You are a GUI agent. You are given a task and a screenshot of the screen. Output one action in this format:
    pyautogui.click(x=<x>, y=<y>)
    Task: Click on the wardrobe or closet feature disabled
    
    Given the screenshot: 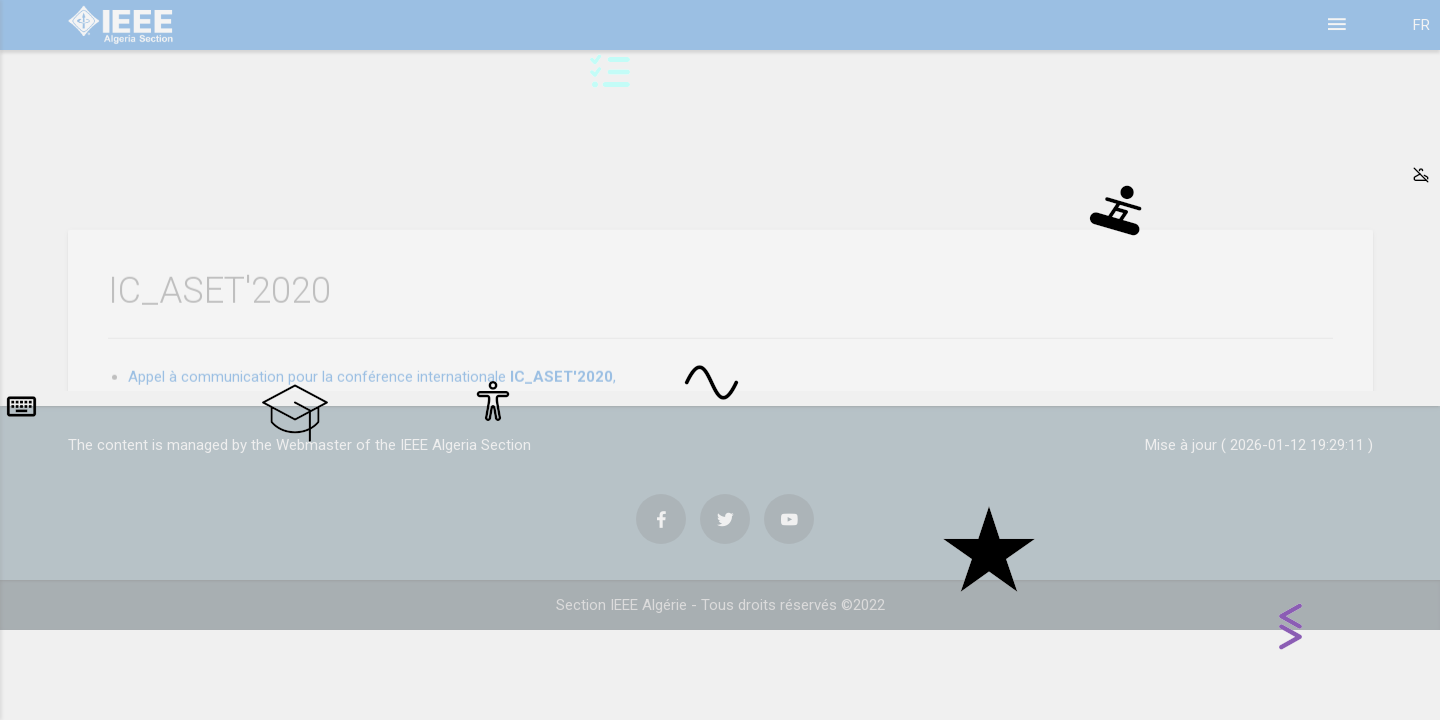 What is the action you would take?
    pyautogui.click(x=1421, y=175)
    